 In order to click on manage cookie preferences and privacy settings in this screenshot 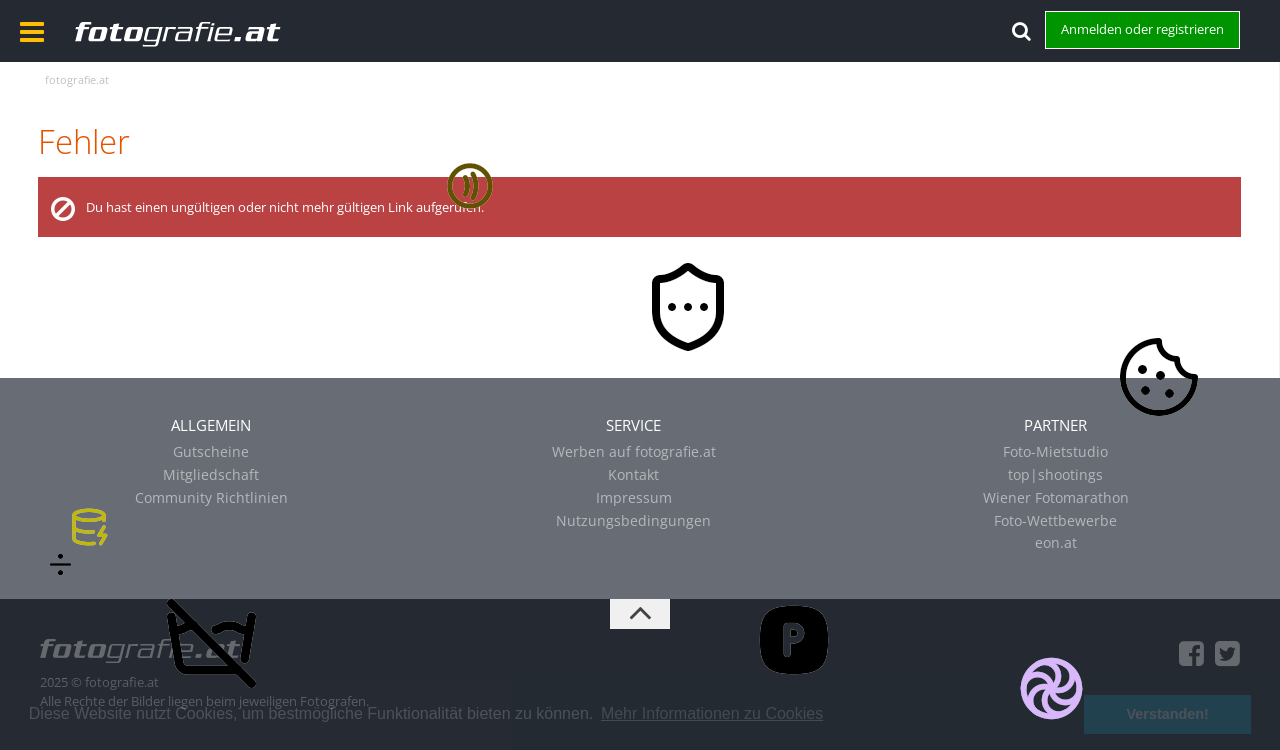, I will do `click(1159, 377)`.